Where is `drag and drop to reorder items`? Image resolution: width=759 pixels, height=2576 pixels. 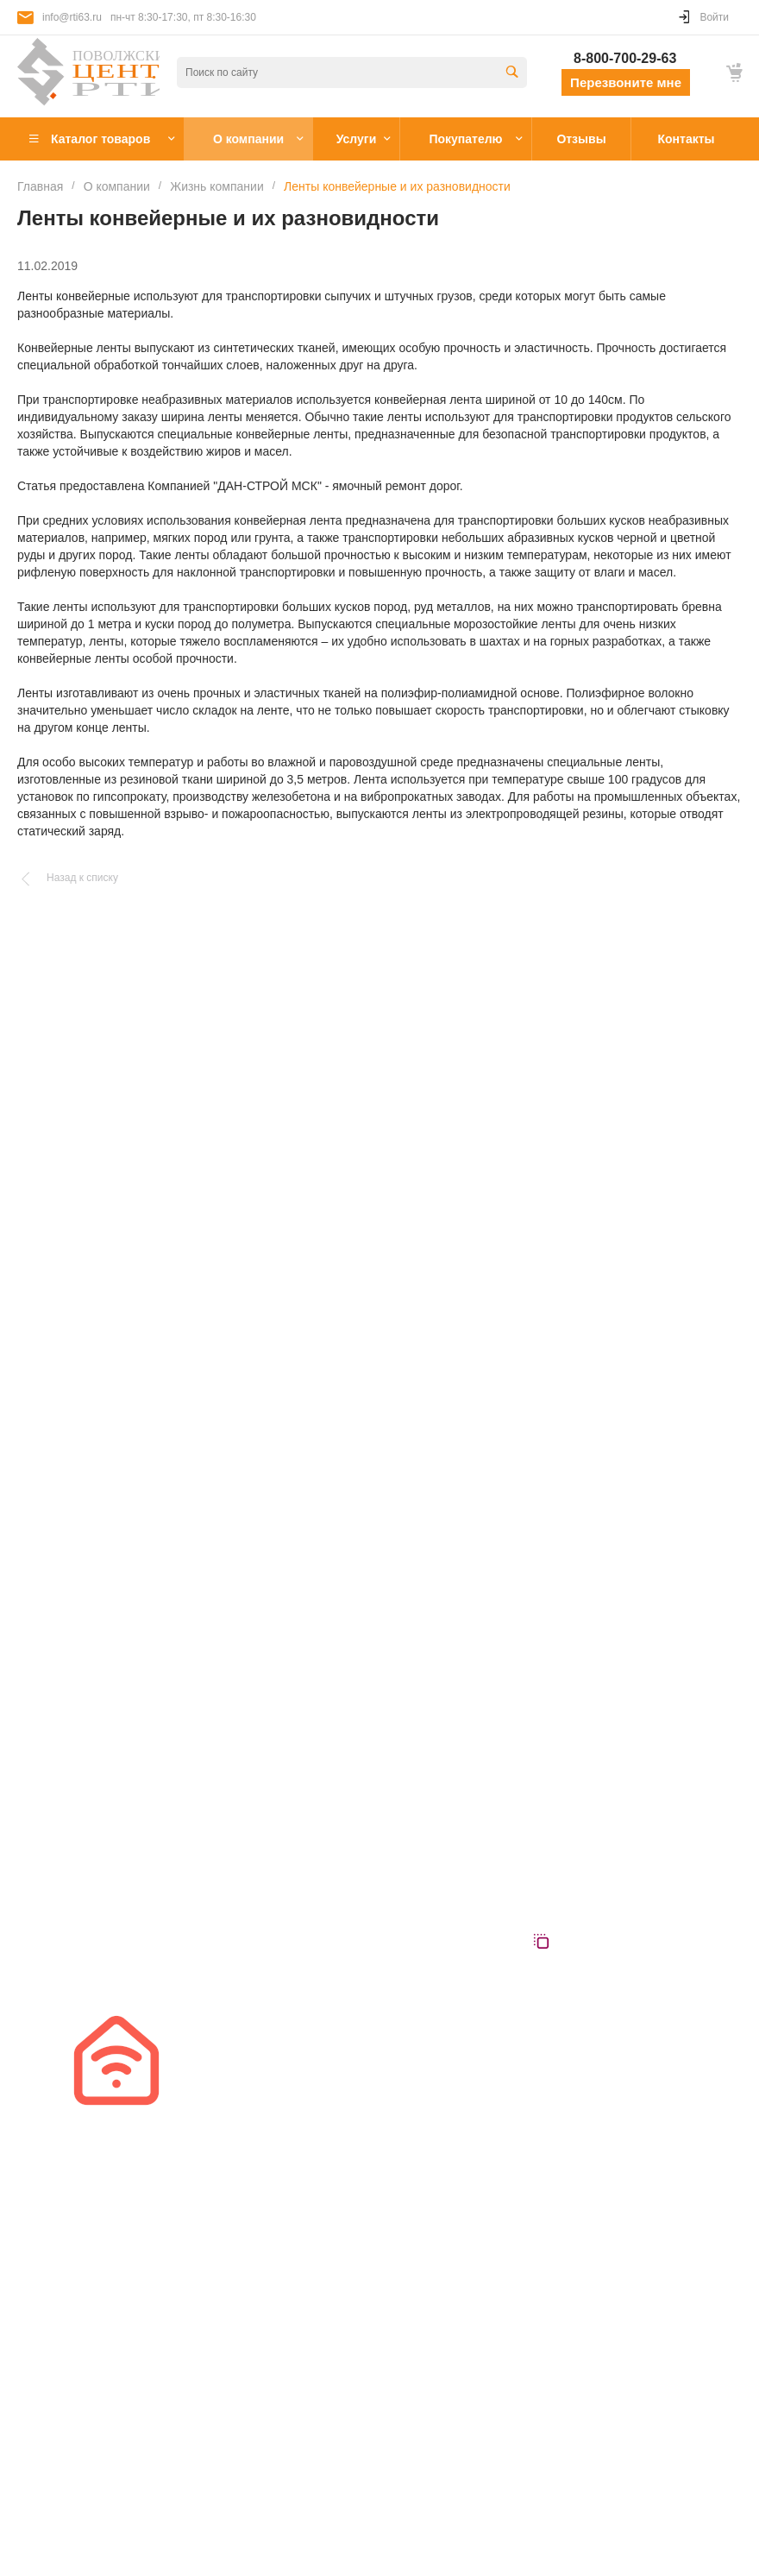
drag and drop to reorder items is located at coordinates (541, 1941).